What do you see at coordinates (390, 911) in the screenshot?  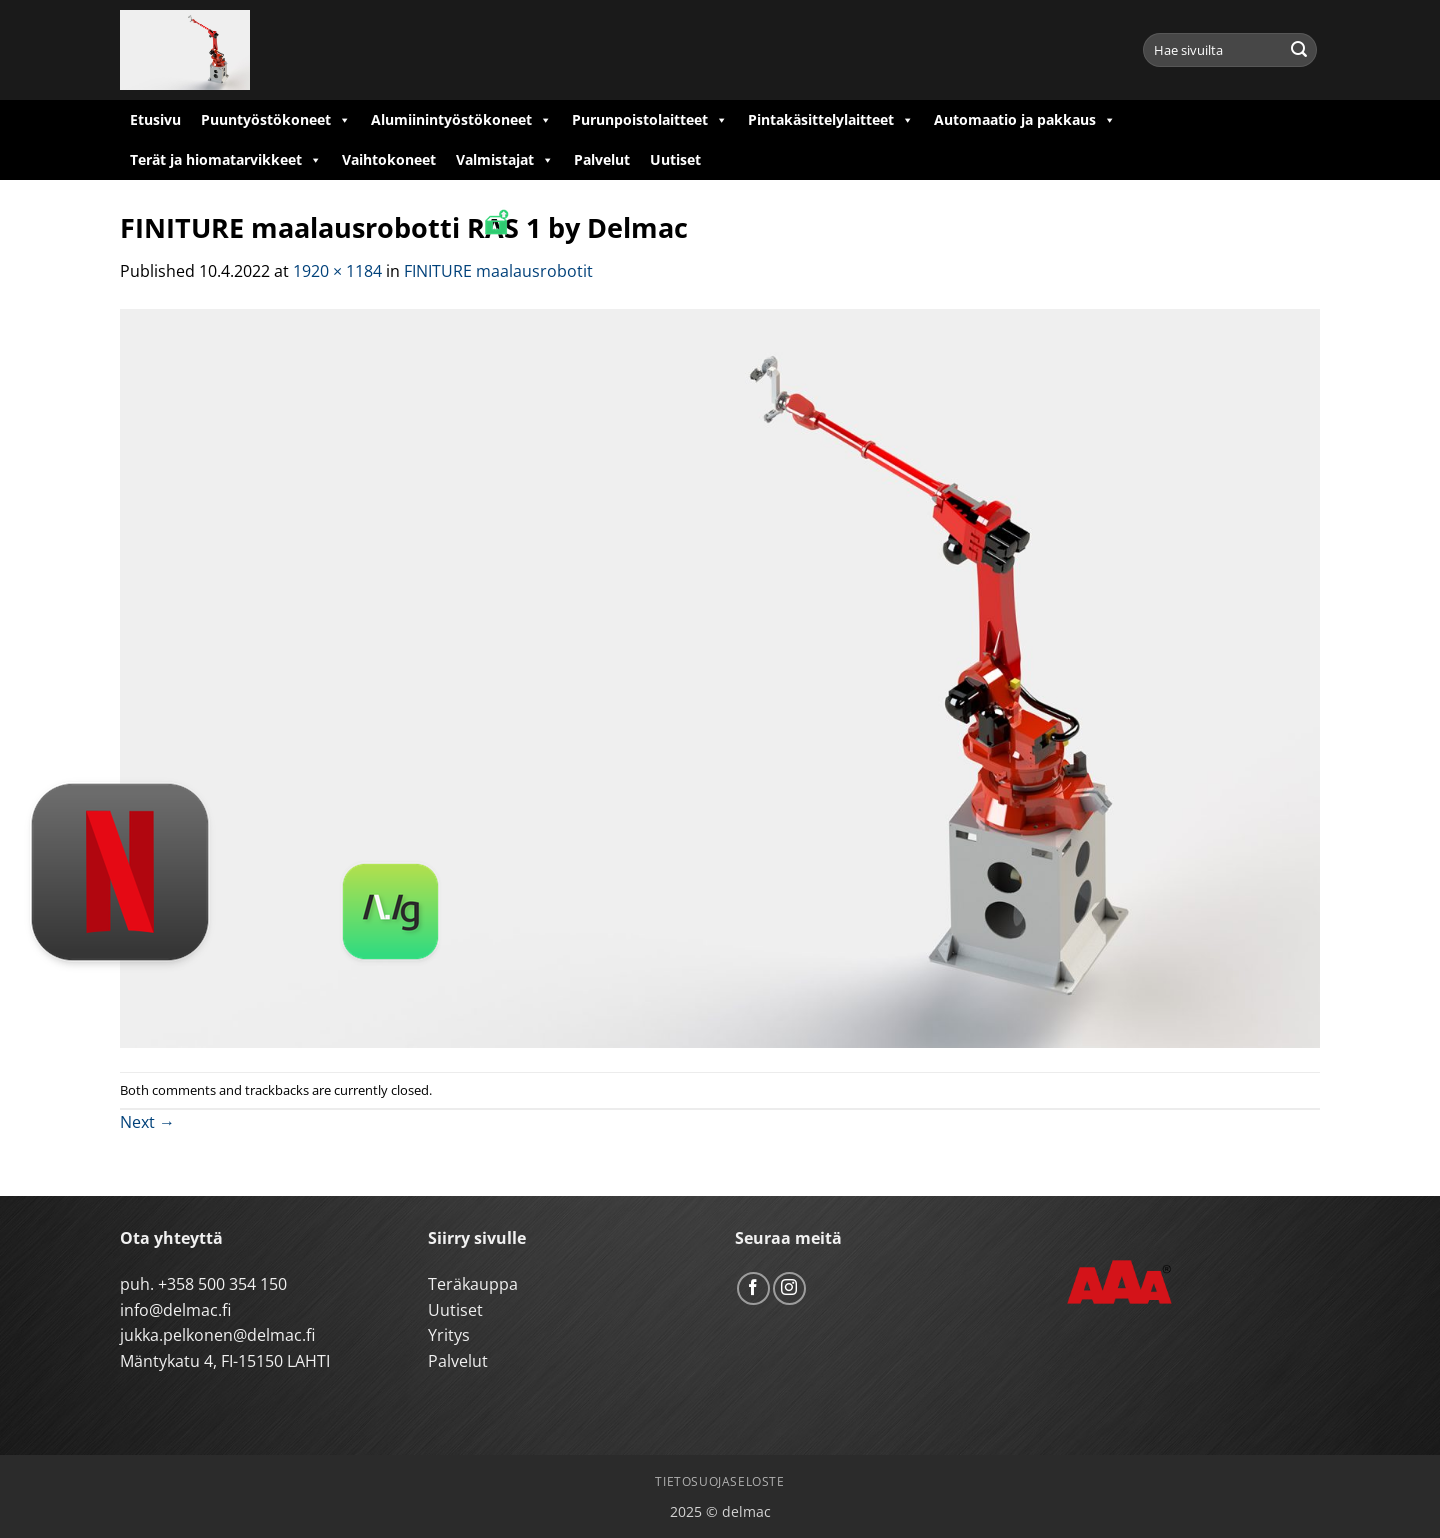 I see `open regex tester application` at bounding box center [390, 911].